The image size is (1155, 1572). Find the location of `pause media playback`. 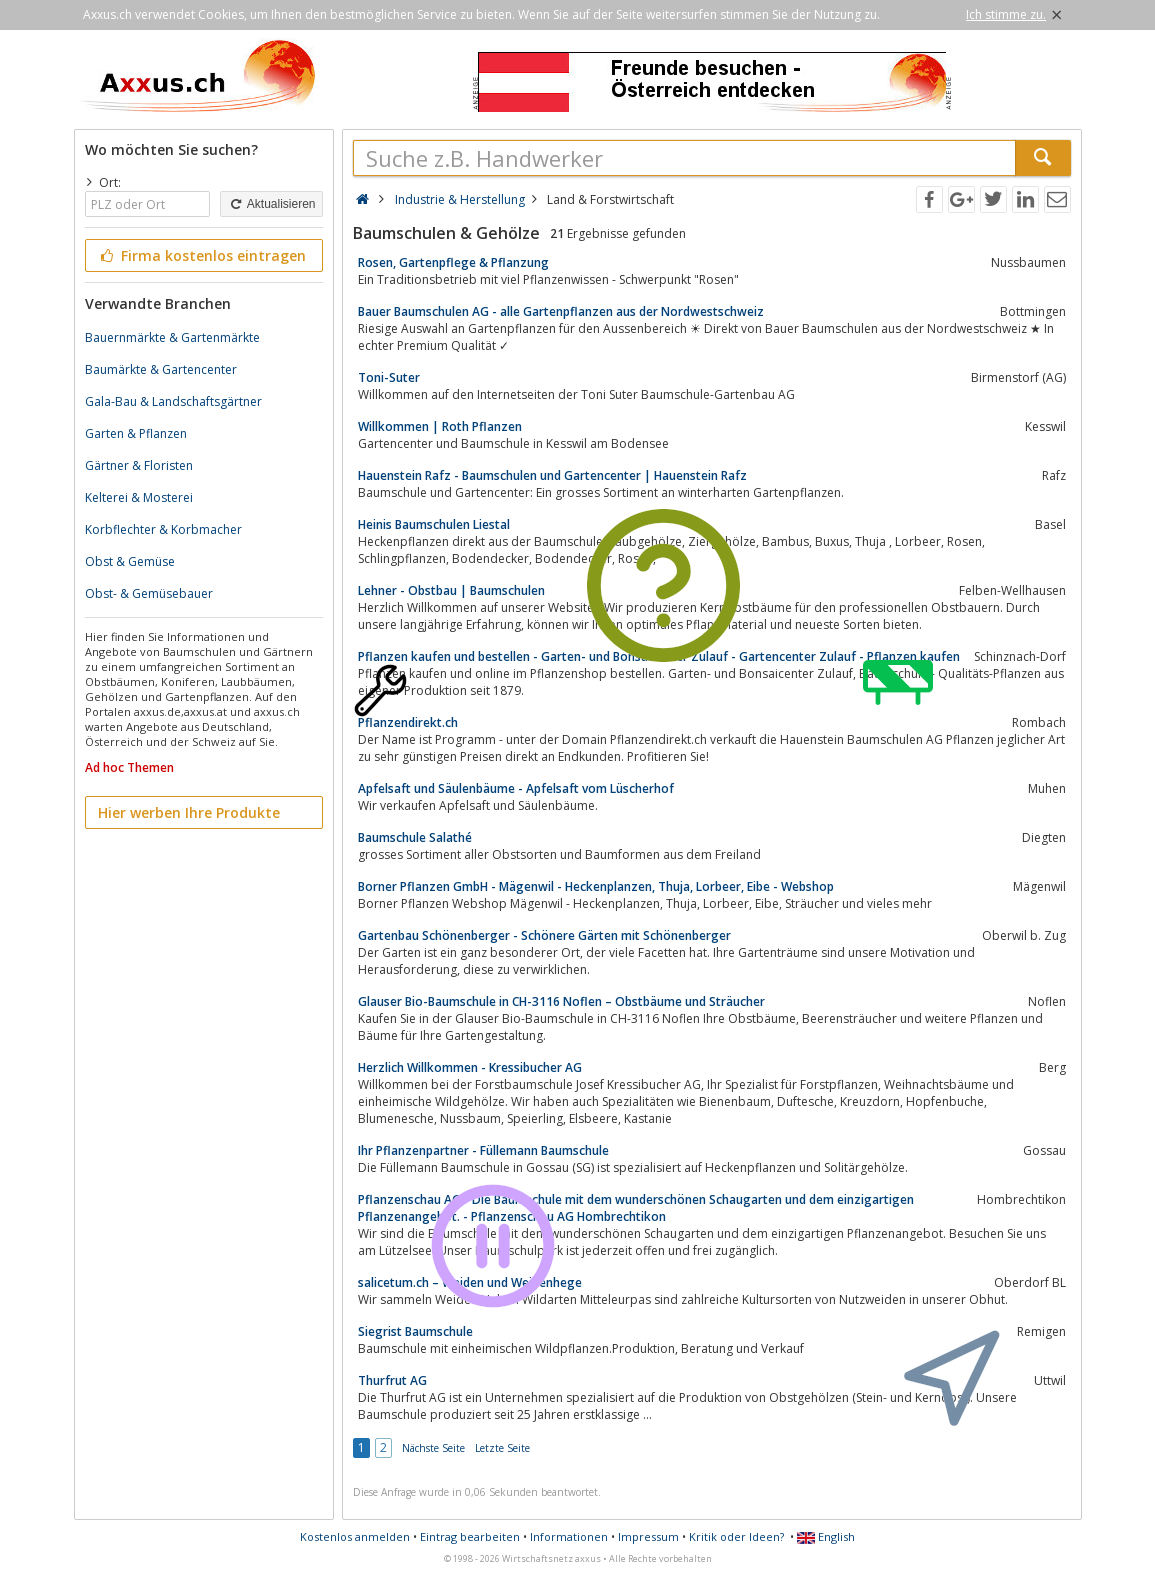

pause media playback is located at coordinates (493, 1246).